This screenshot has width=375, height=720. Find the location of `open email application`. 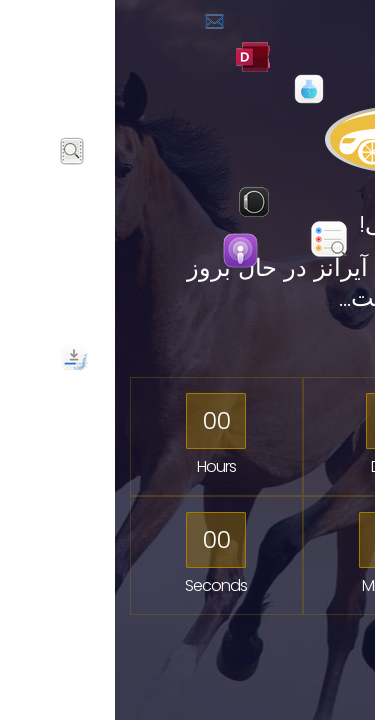

open email application is located at coordinates (214, 21).